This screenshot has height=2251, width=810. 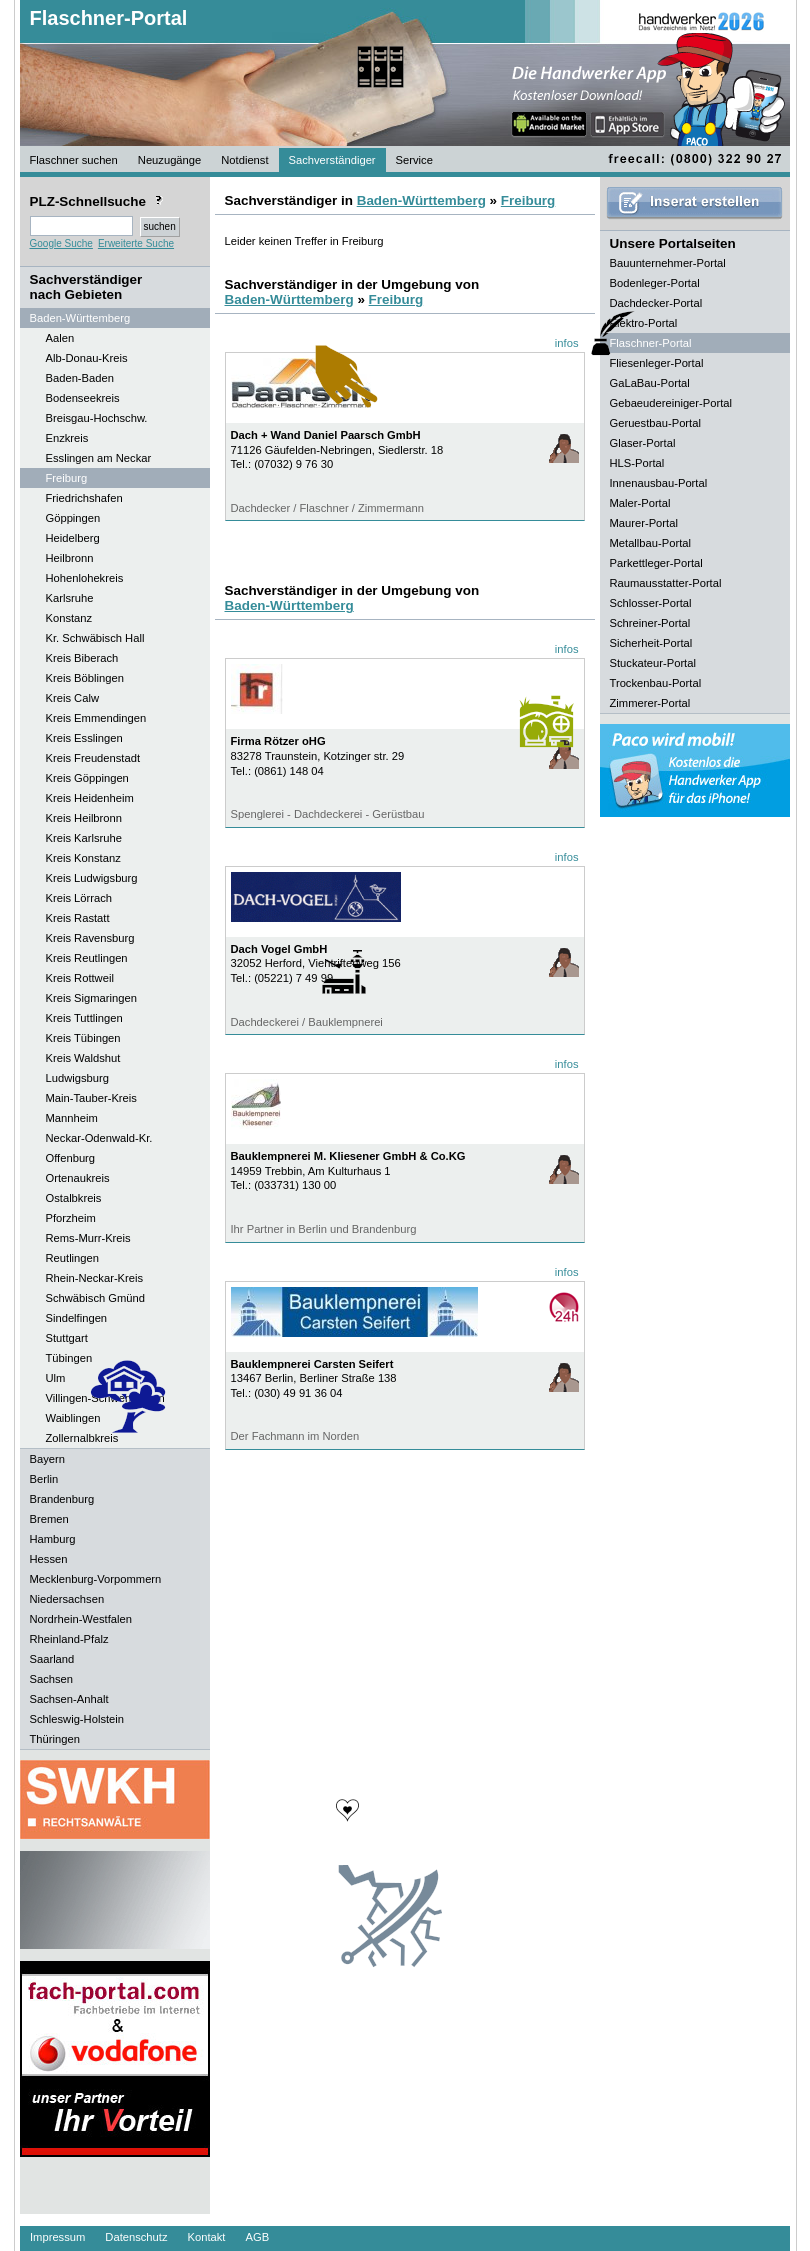 I want to click on activate lightning sword ability, so click(x=389, y=1915).